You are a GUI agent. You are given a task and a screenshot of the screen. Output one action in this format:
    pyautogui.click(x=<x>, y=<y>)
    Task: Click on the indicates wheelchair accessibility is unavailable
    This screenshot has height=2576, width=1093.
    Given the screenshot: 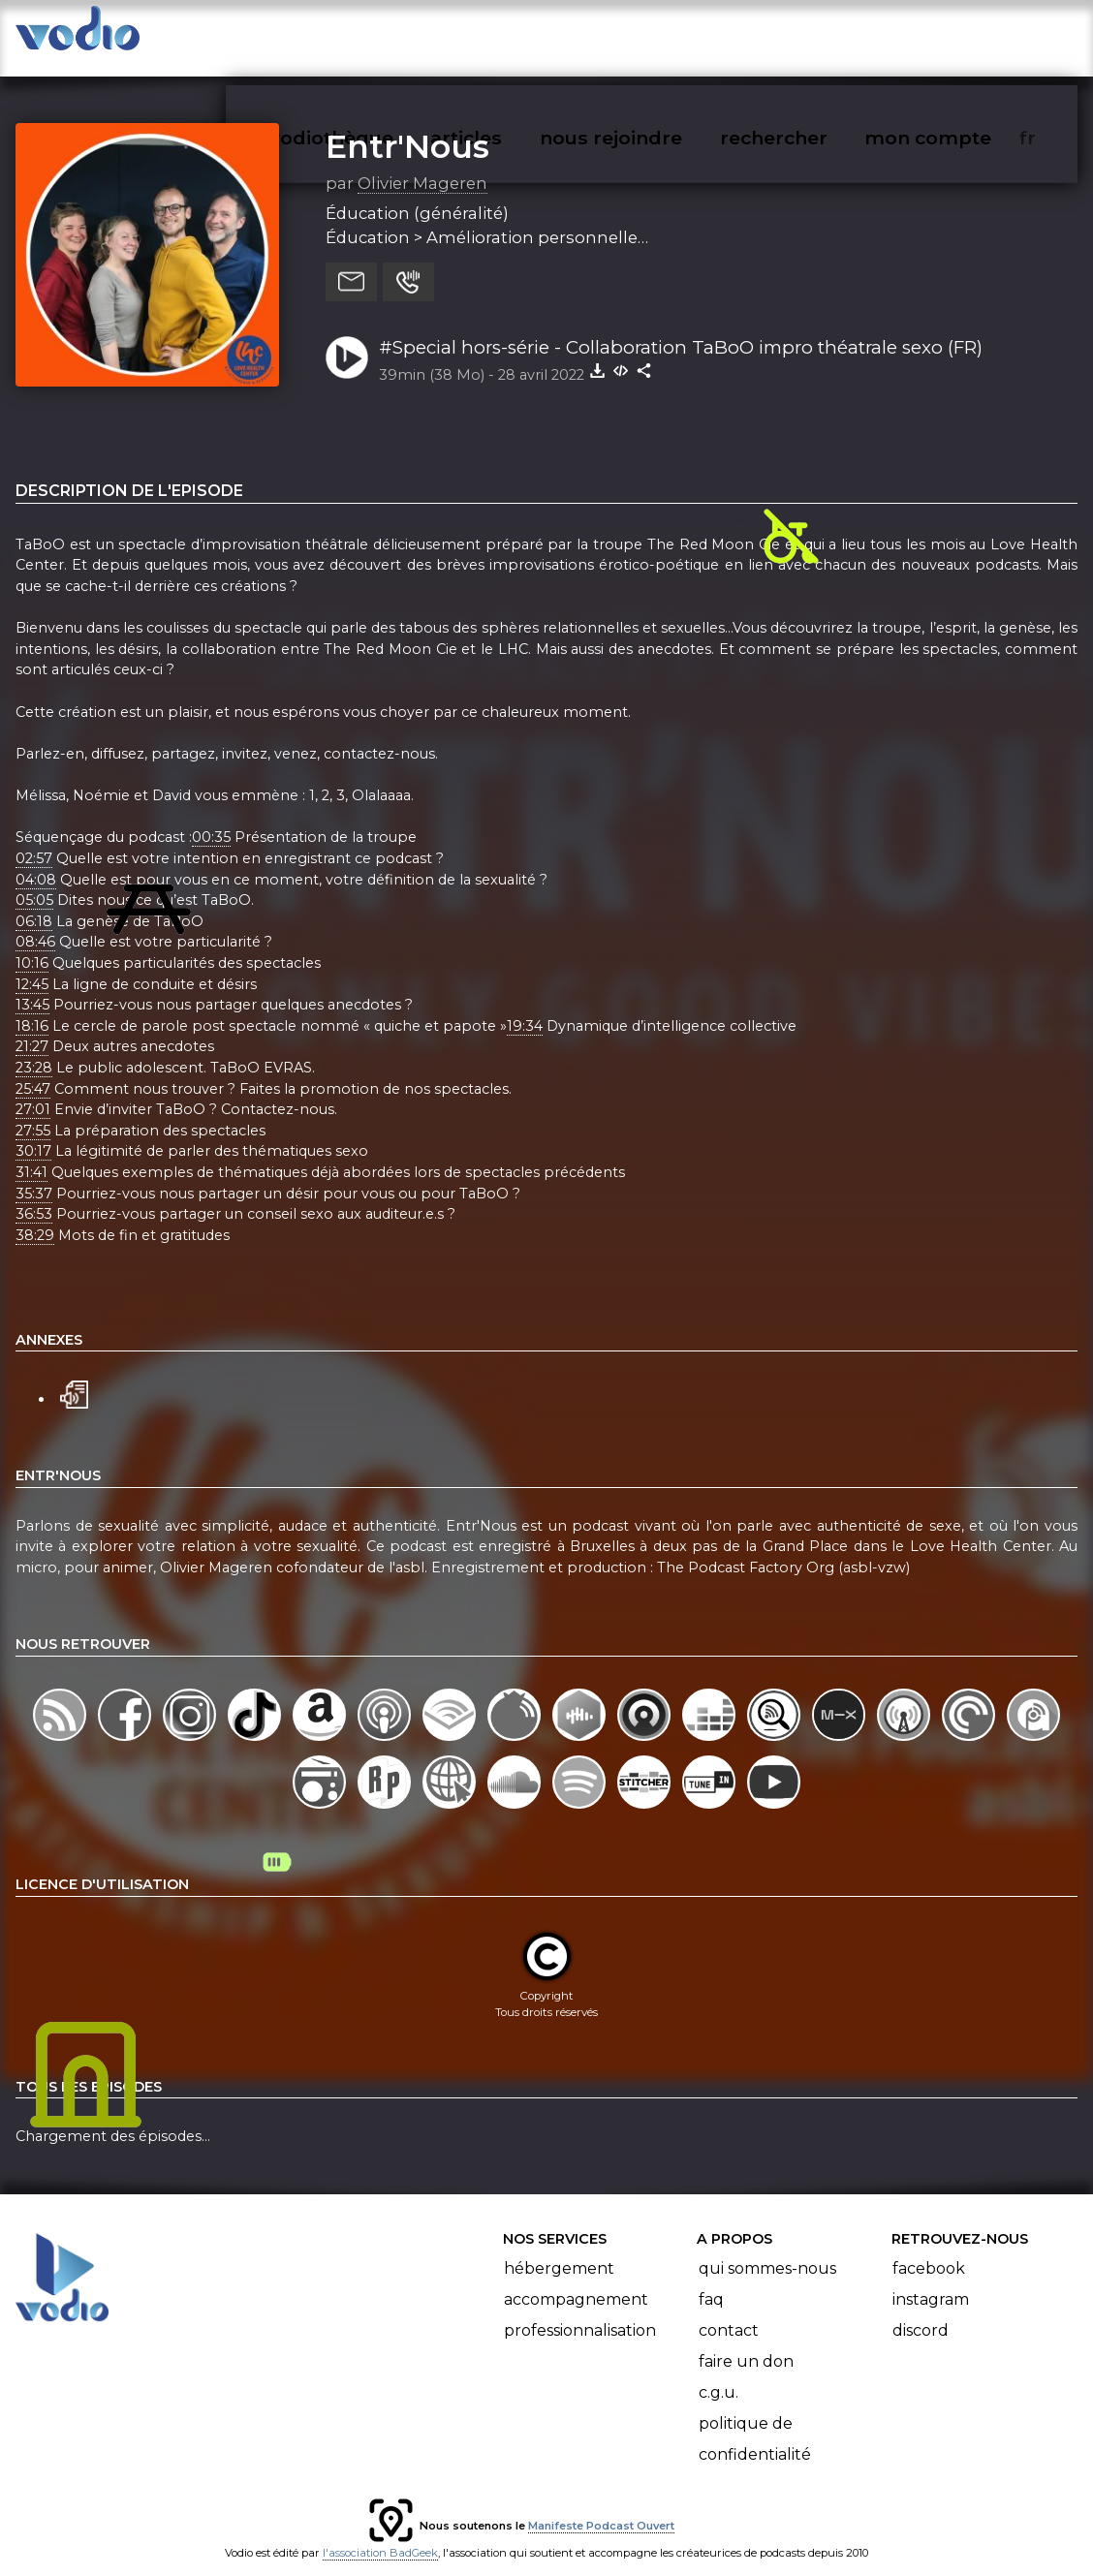 What is the action you would take?
    pyautogui.click(x=791, y=536)
    